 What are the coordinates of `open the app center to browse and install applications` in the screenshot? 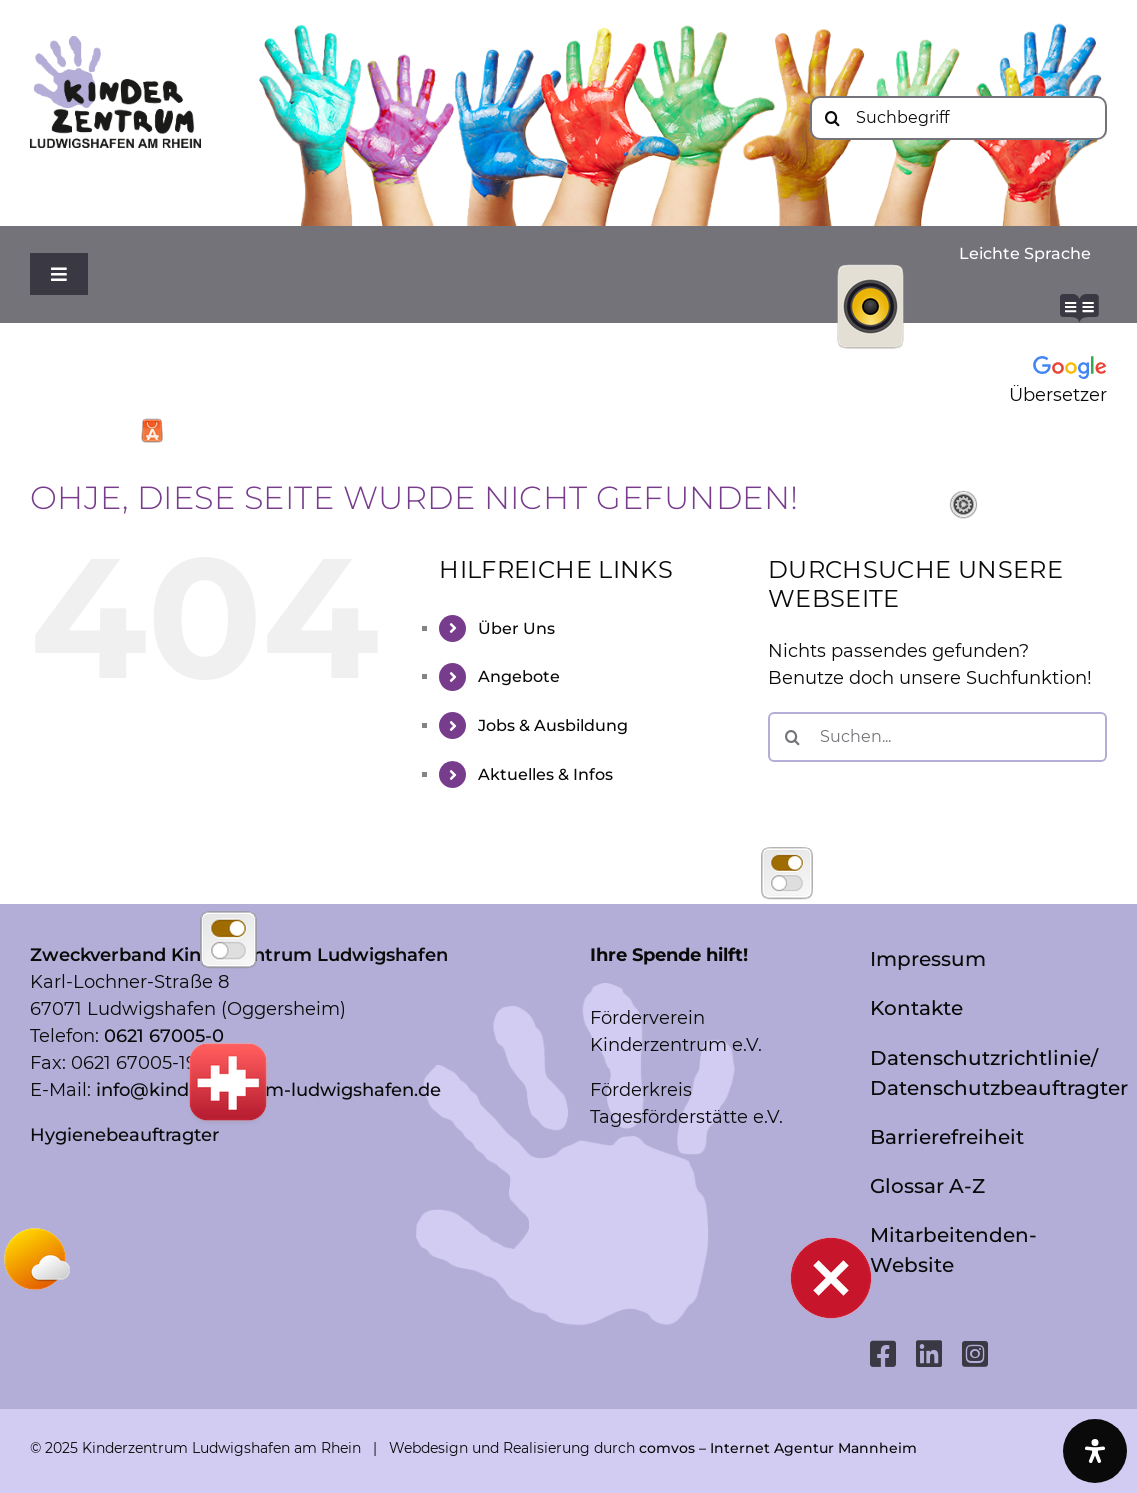 It's located at (152, 430).